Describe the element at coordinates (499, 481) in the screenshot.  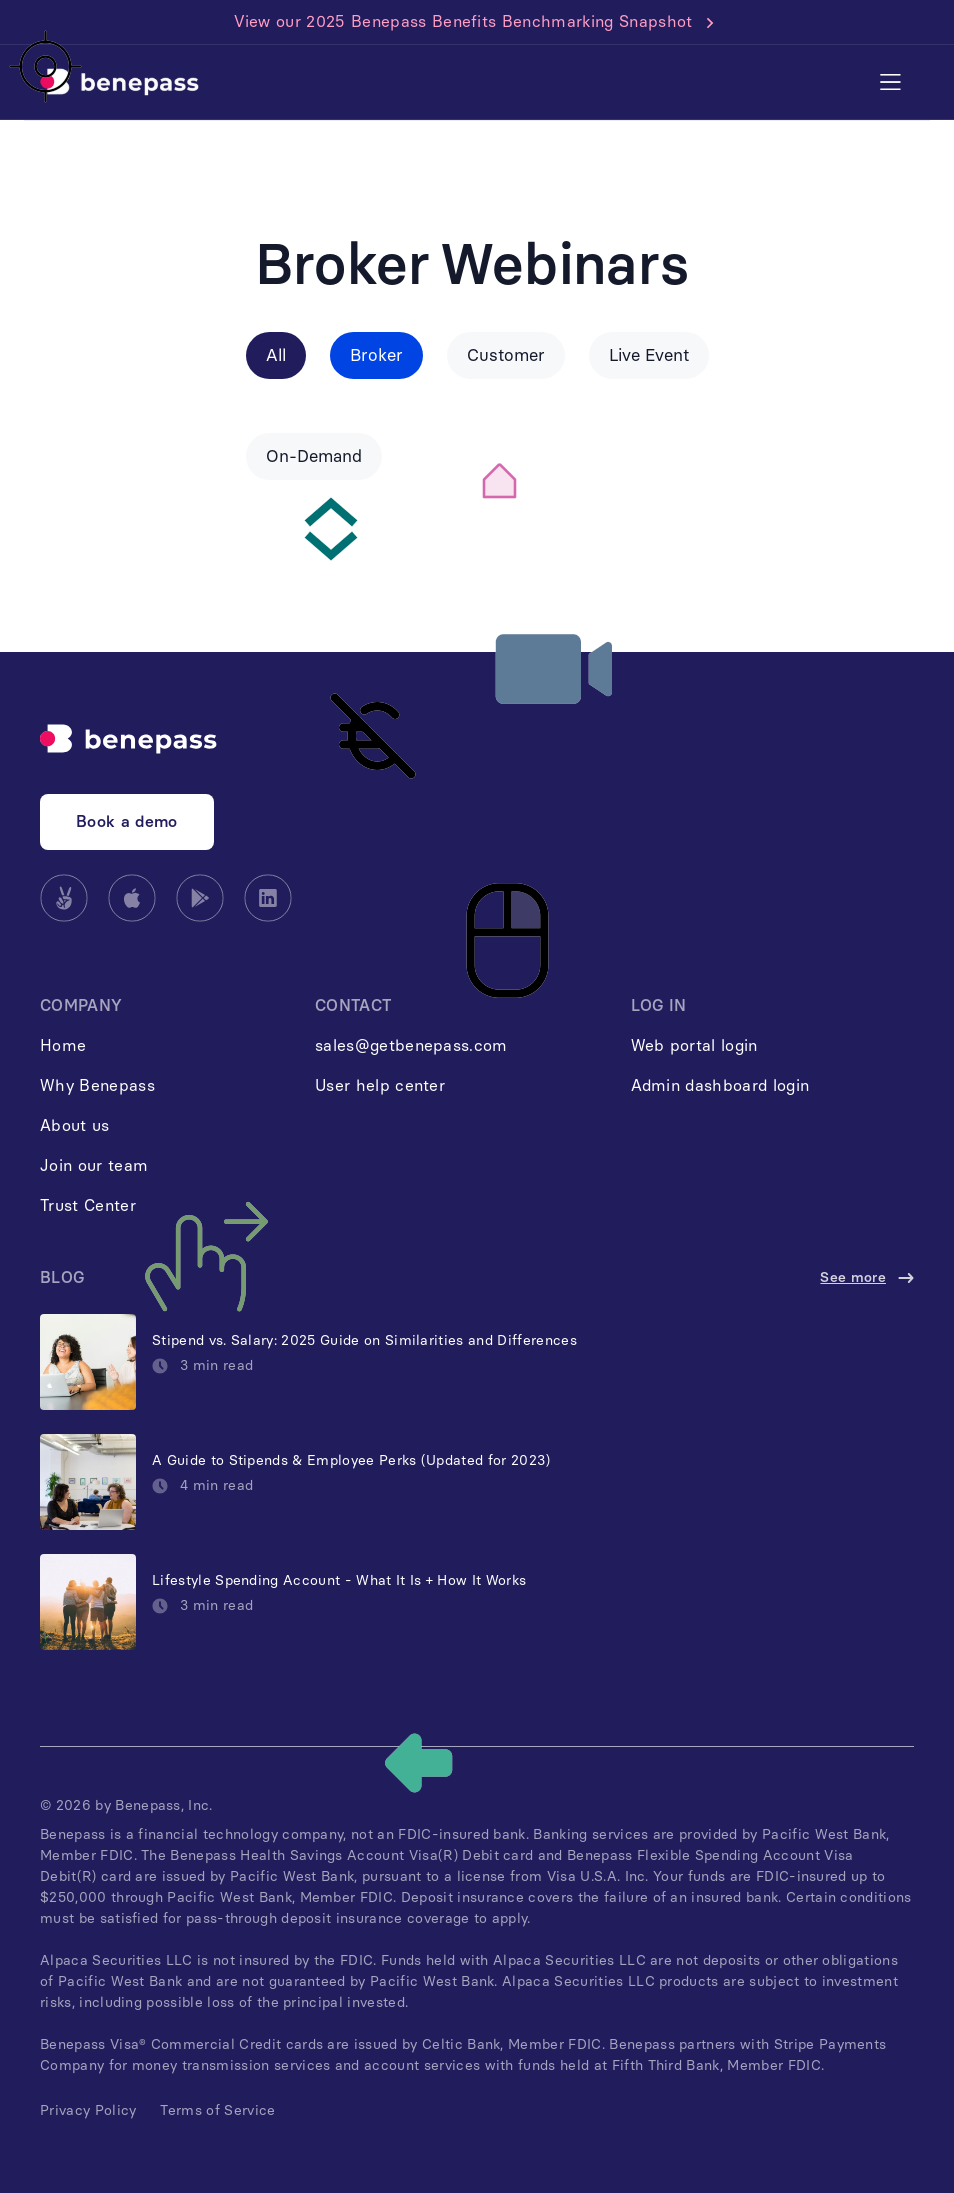
I see `go to home screen` at that location.